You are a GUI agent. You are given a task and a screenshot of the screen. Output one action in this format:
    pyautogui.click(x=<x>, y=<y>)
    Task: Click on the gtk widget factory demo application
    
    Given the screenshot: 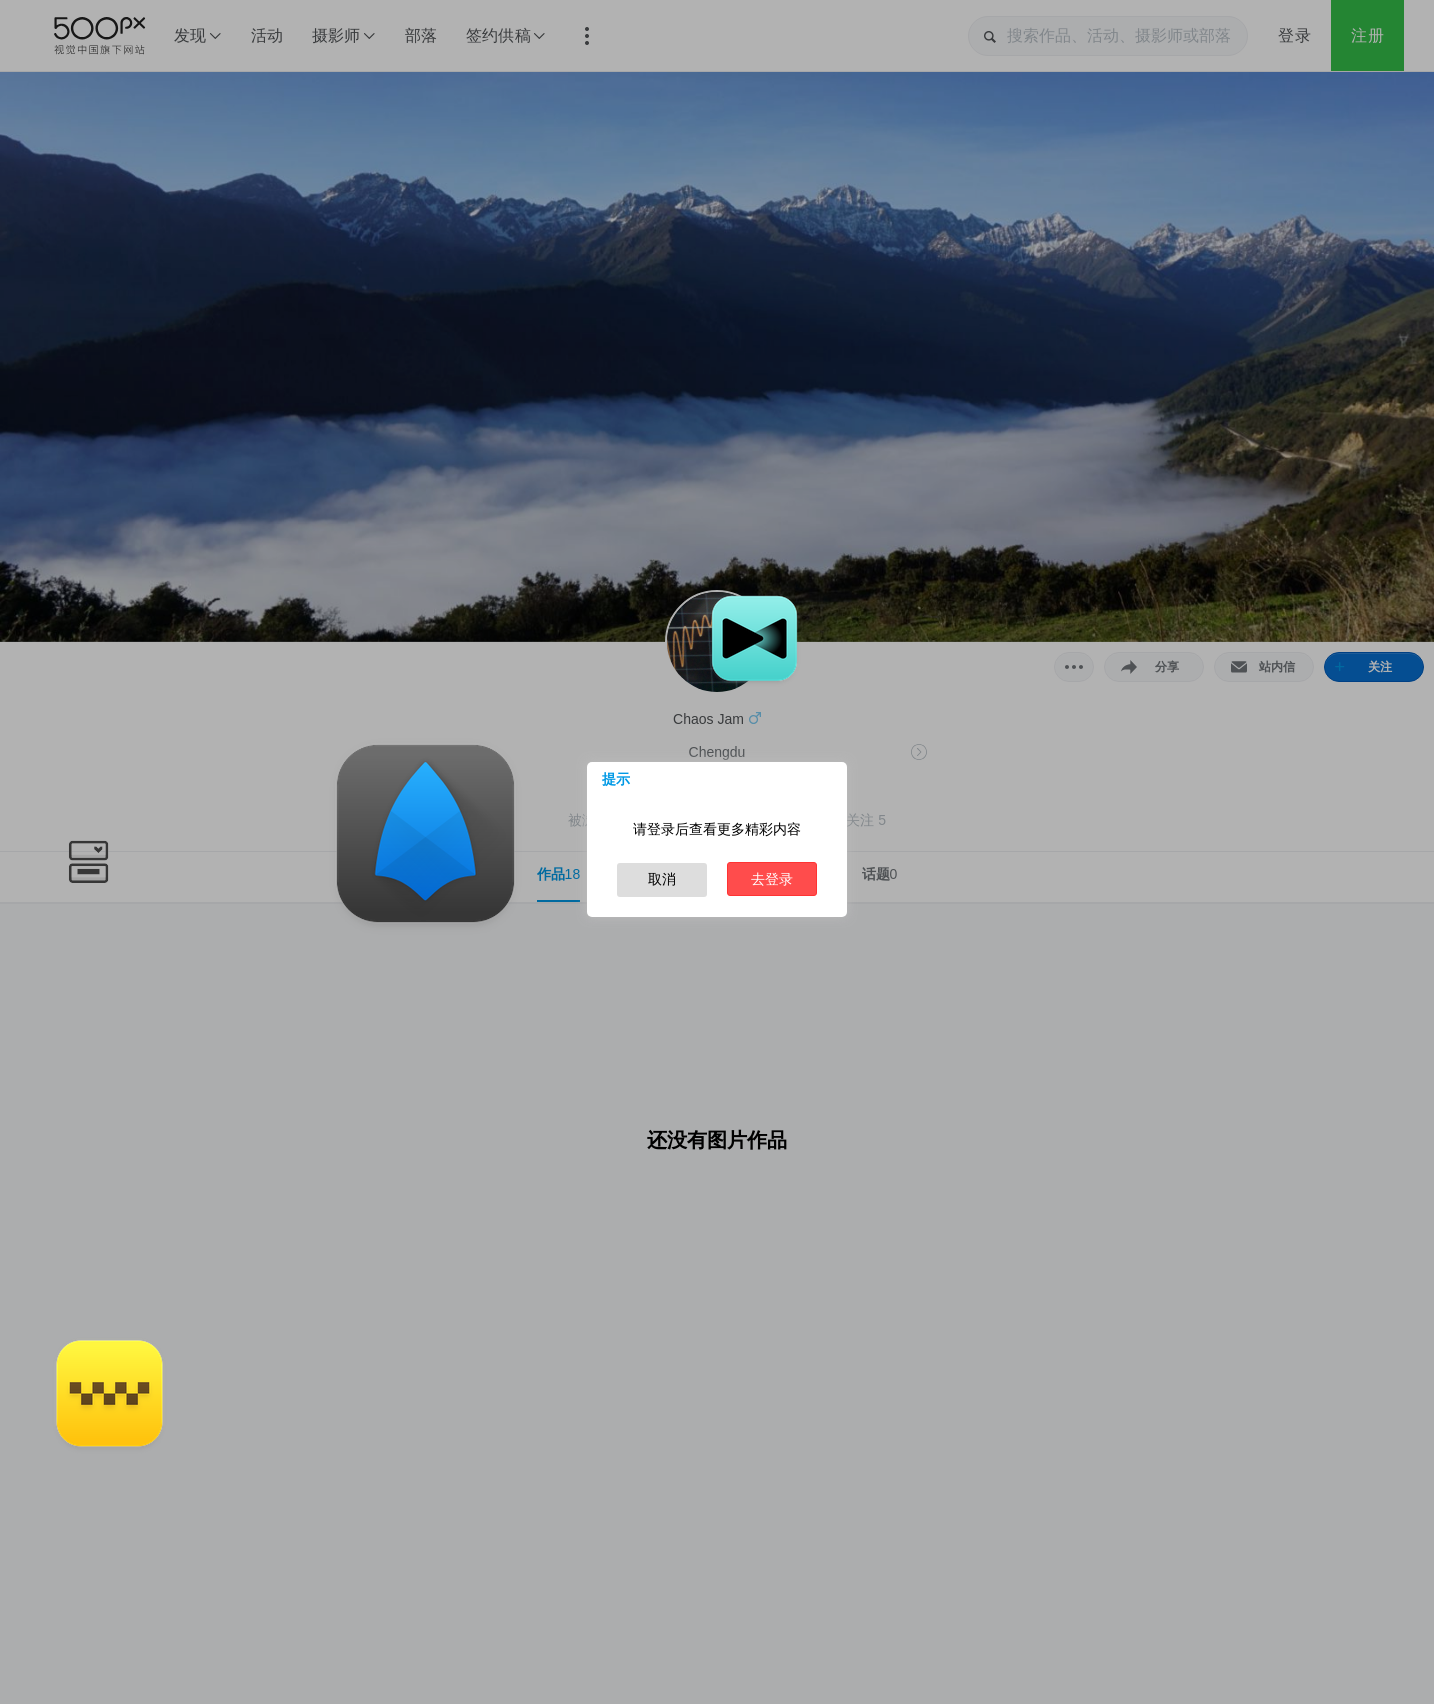 What is the action you would take?
    pyautogui.click(x=88, y=860)
    